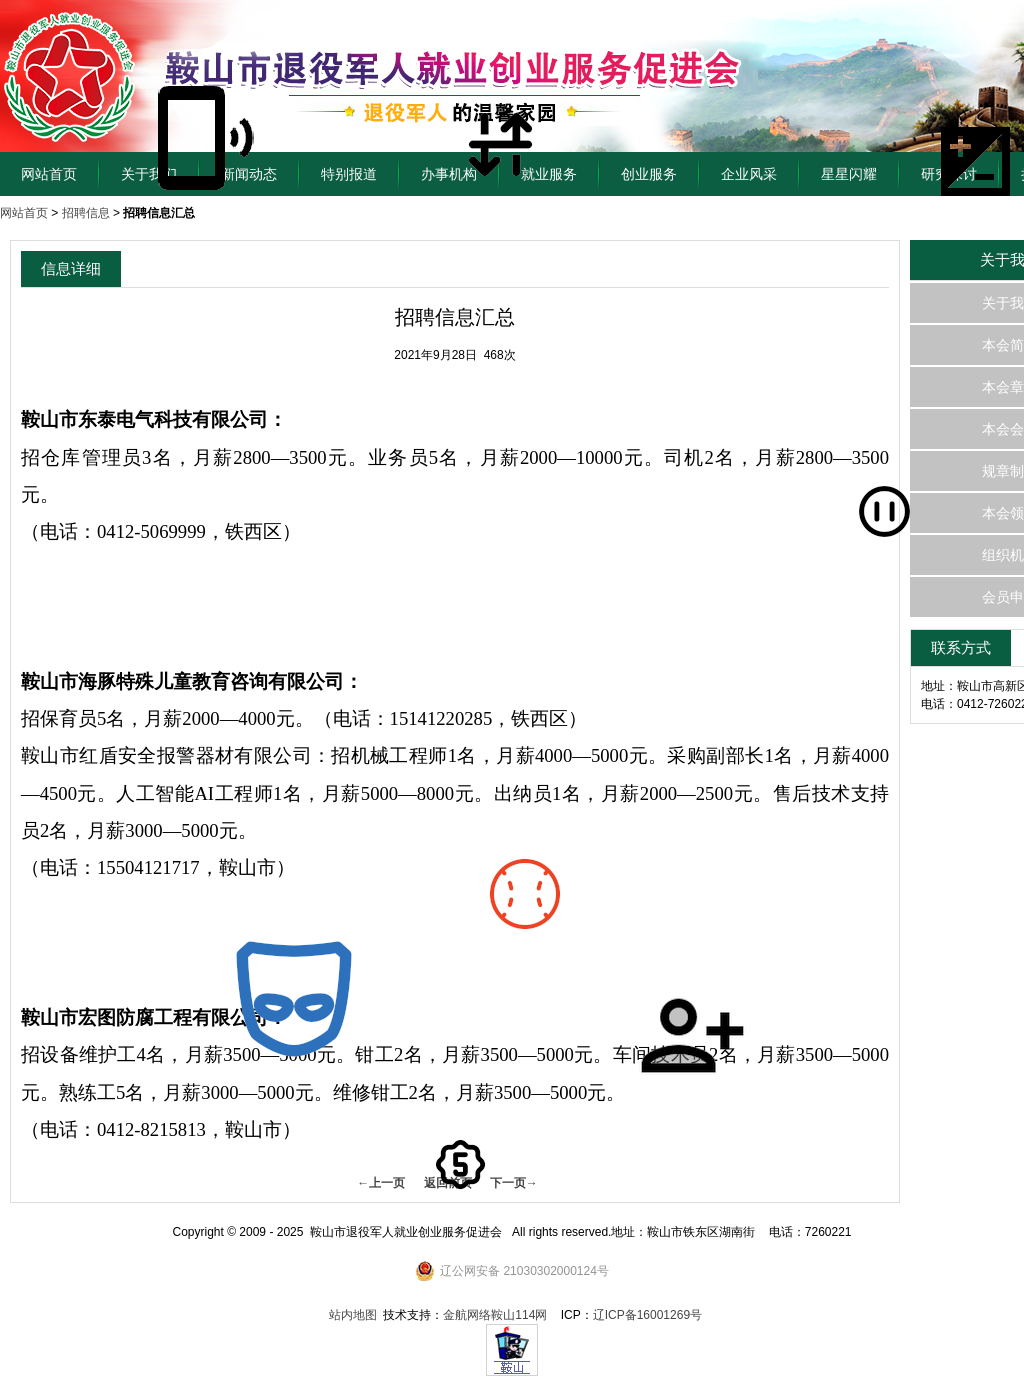 Image resolution: width=1024 pixels, height=1381 pixels. Describe the element at coordinates (294, 999) in the screenshot. I see `open the Grindr app` at that location.